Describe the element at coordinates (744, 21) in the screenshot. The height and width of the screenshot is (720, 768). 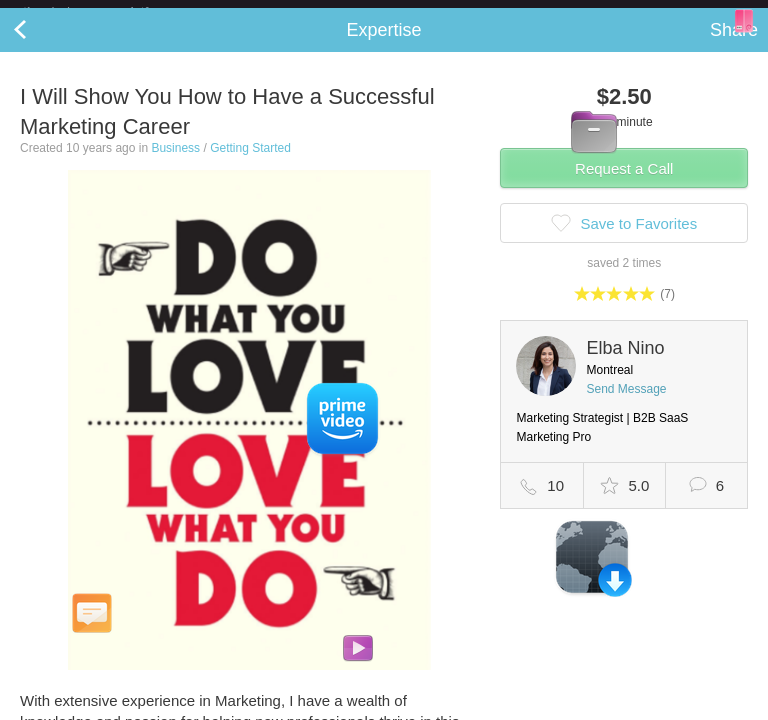
I see `a debian software package file ready for installation` at that location.